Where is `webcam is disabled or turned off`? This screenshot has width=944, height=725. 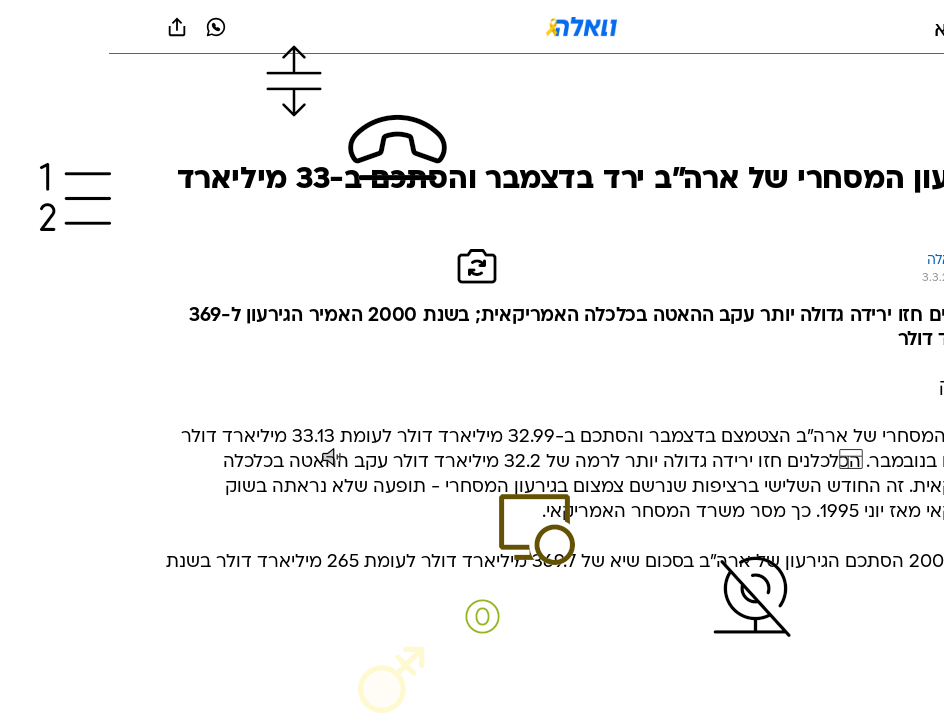
webcam is disabled or turned off is located at coordinates (755, 598).